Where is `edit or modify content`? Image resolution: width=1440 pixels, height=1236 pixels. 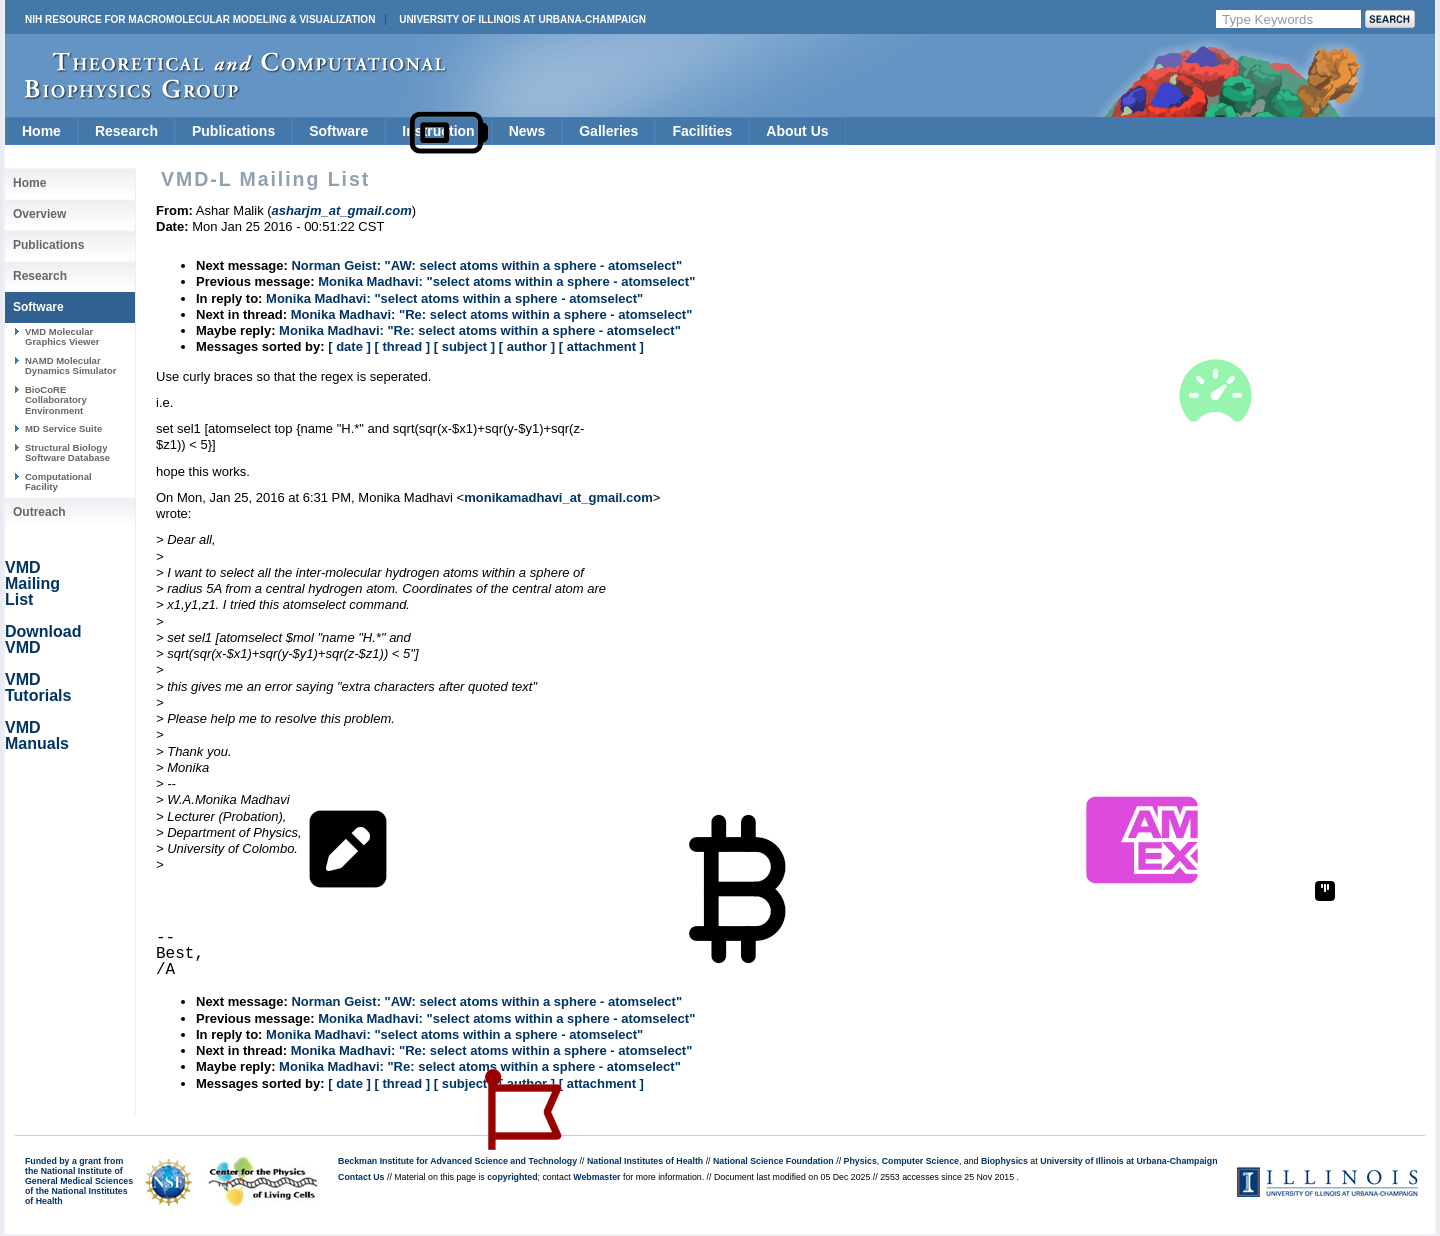
edit or modify content is located at coordinates (348, 849).